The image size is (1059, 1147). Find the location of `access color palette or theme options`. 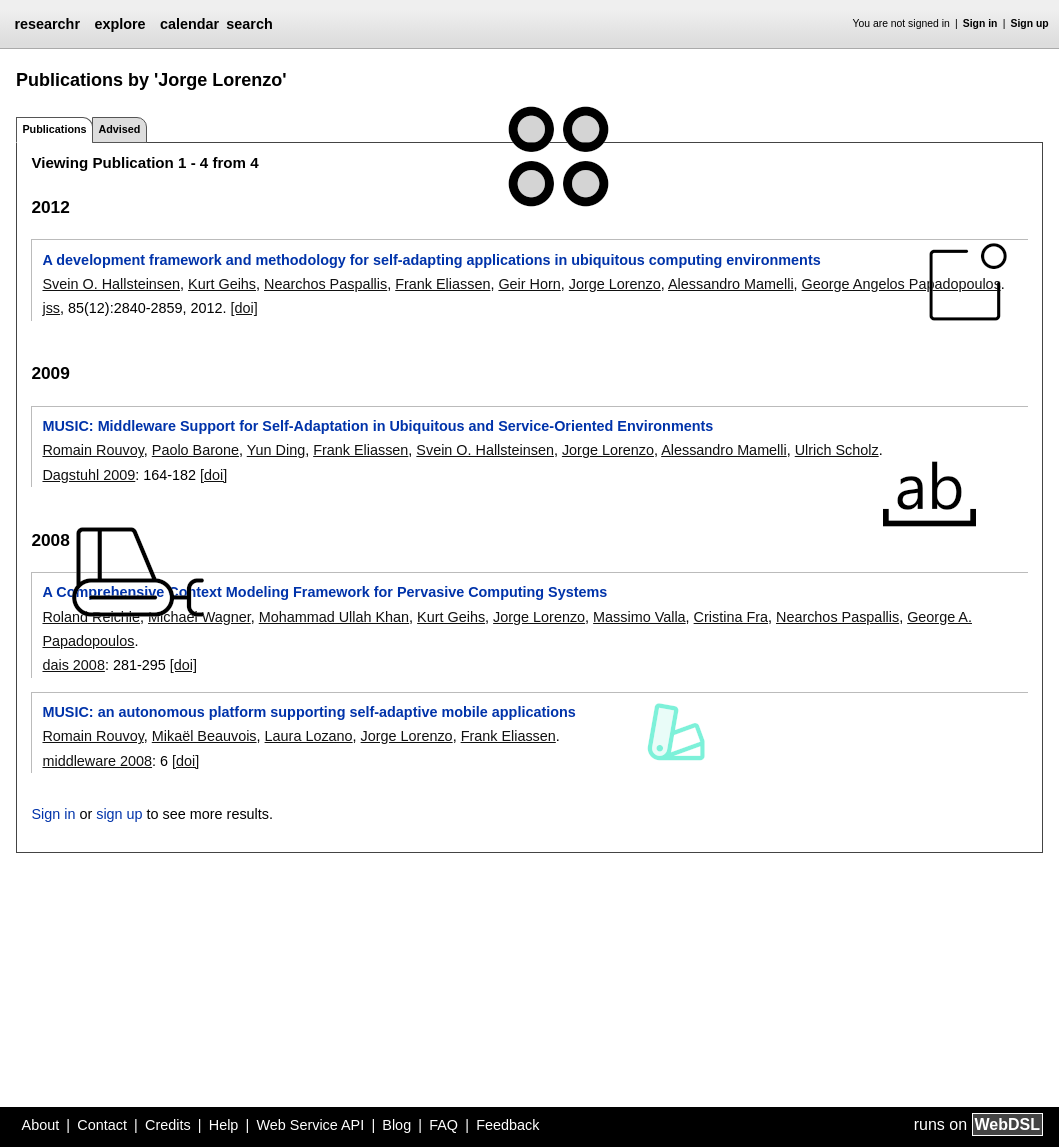

access color palette or theme options is located at coordinates (674, 734).